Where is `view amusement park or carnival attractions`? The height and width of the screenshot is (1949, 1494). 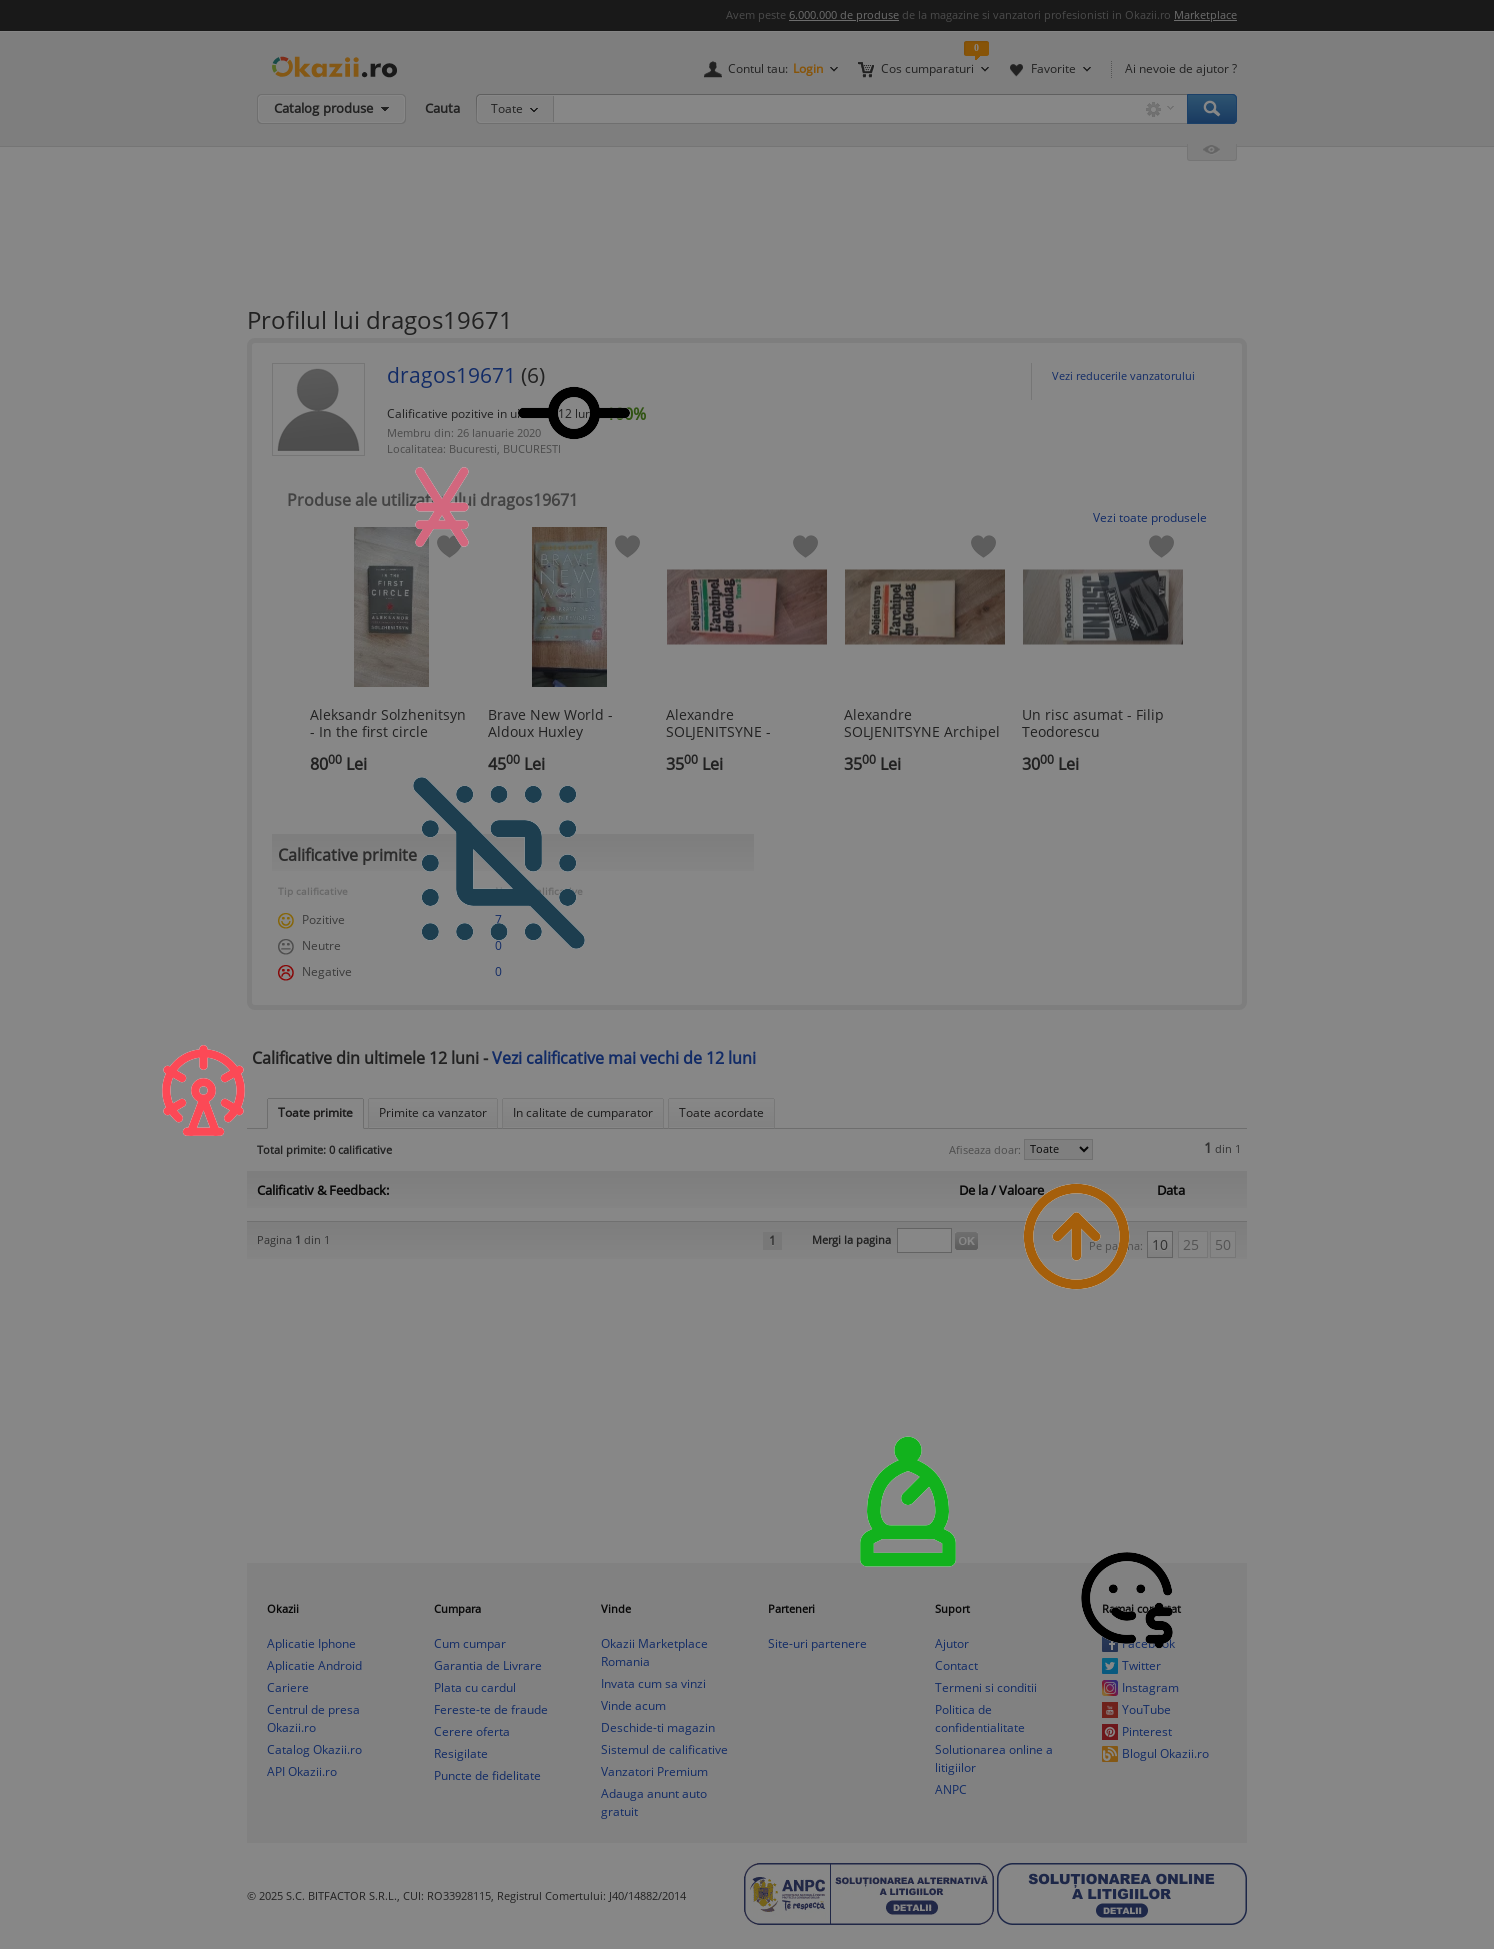 view amusement park or carnival attractions is located at coordinates (203, 1090).